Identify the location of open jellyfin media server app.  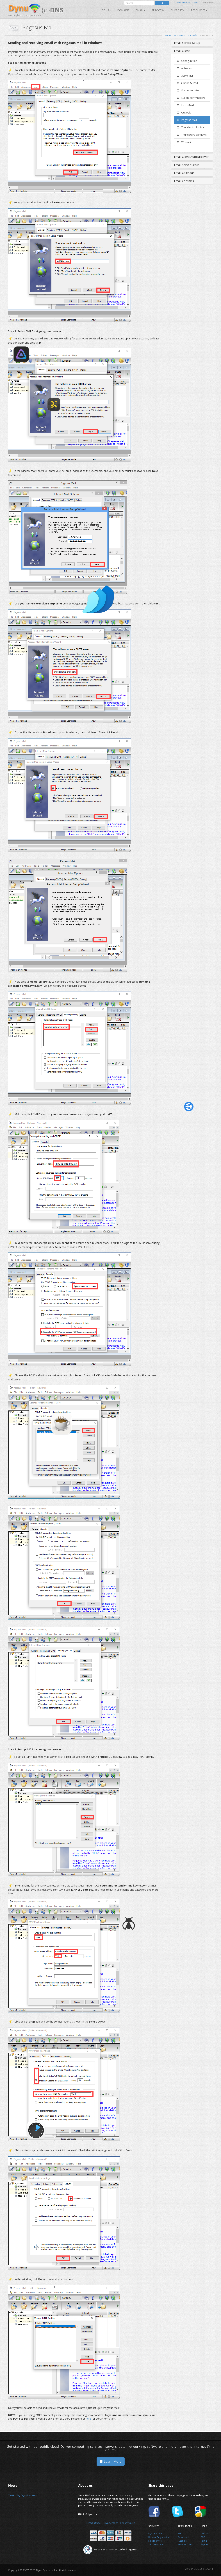
(21, 354).